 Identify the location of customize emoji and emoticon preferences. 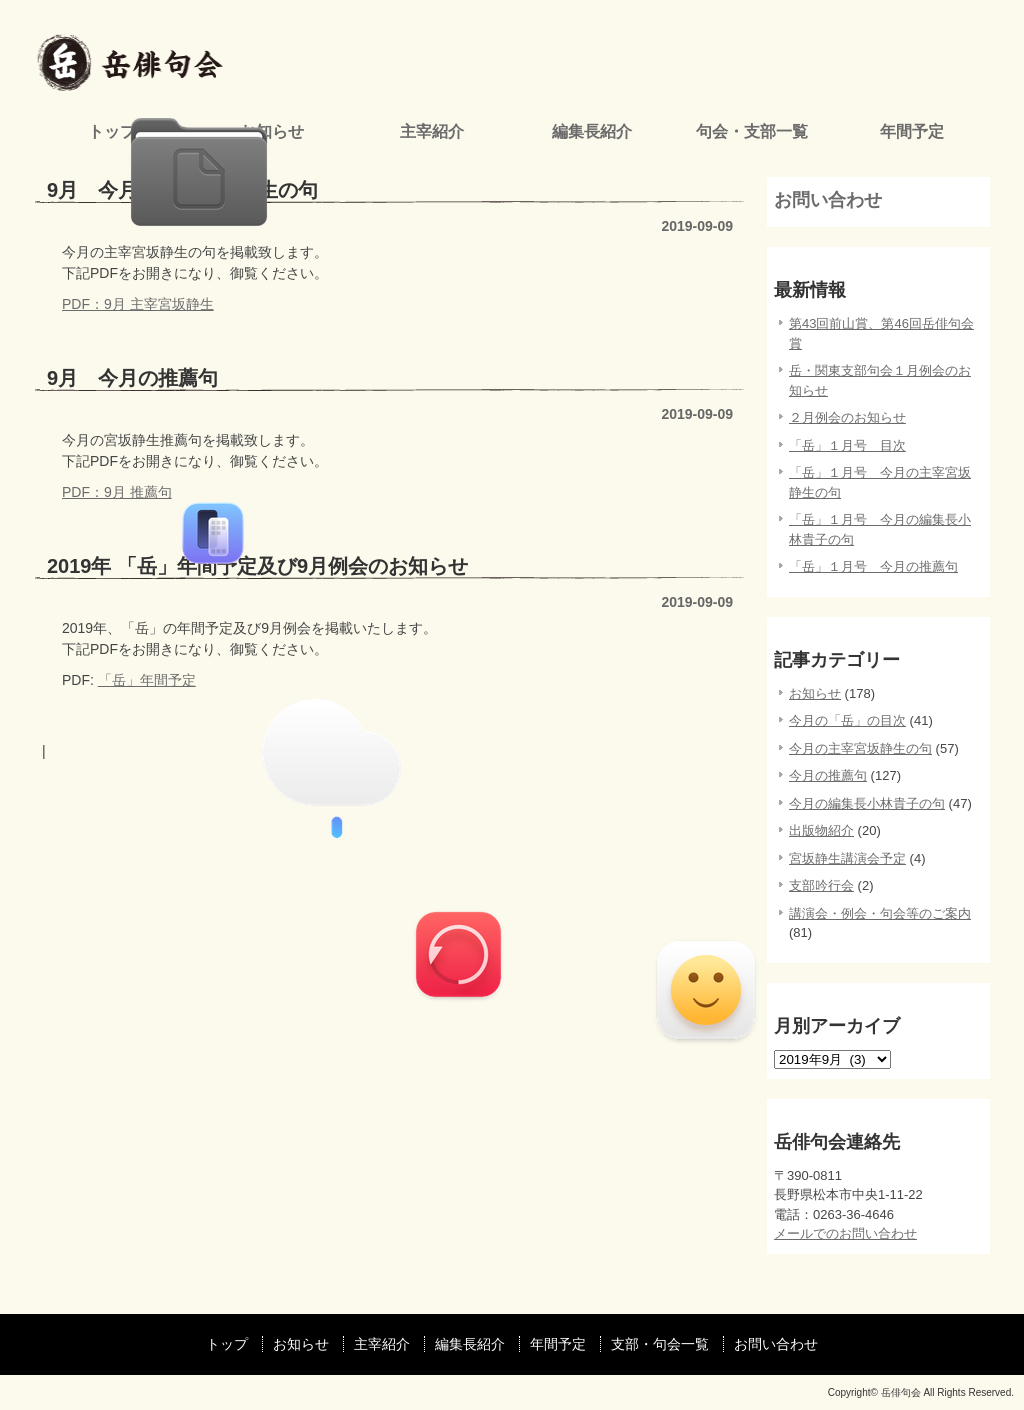
(706, 990).